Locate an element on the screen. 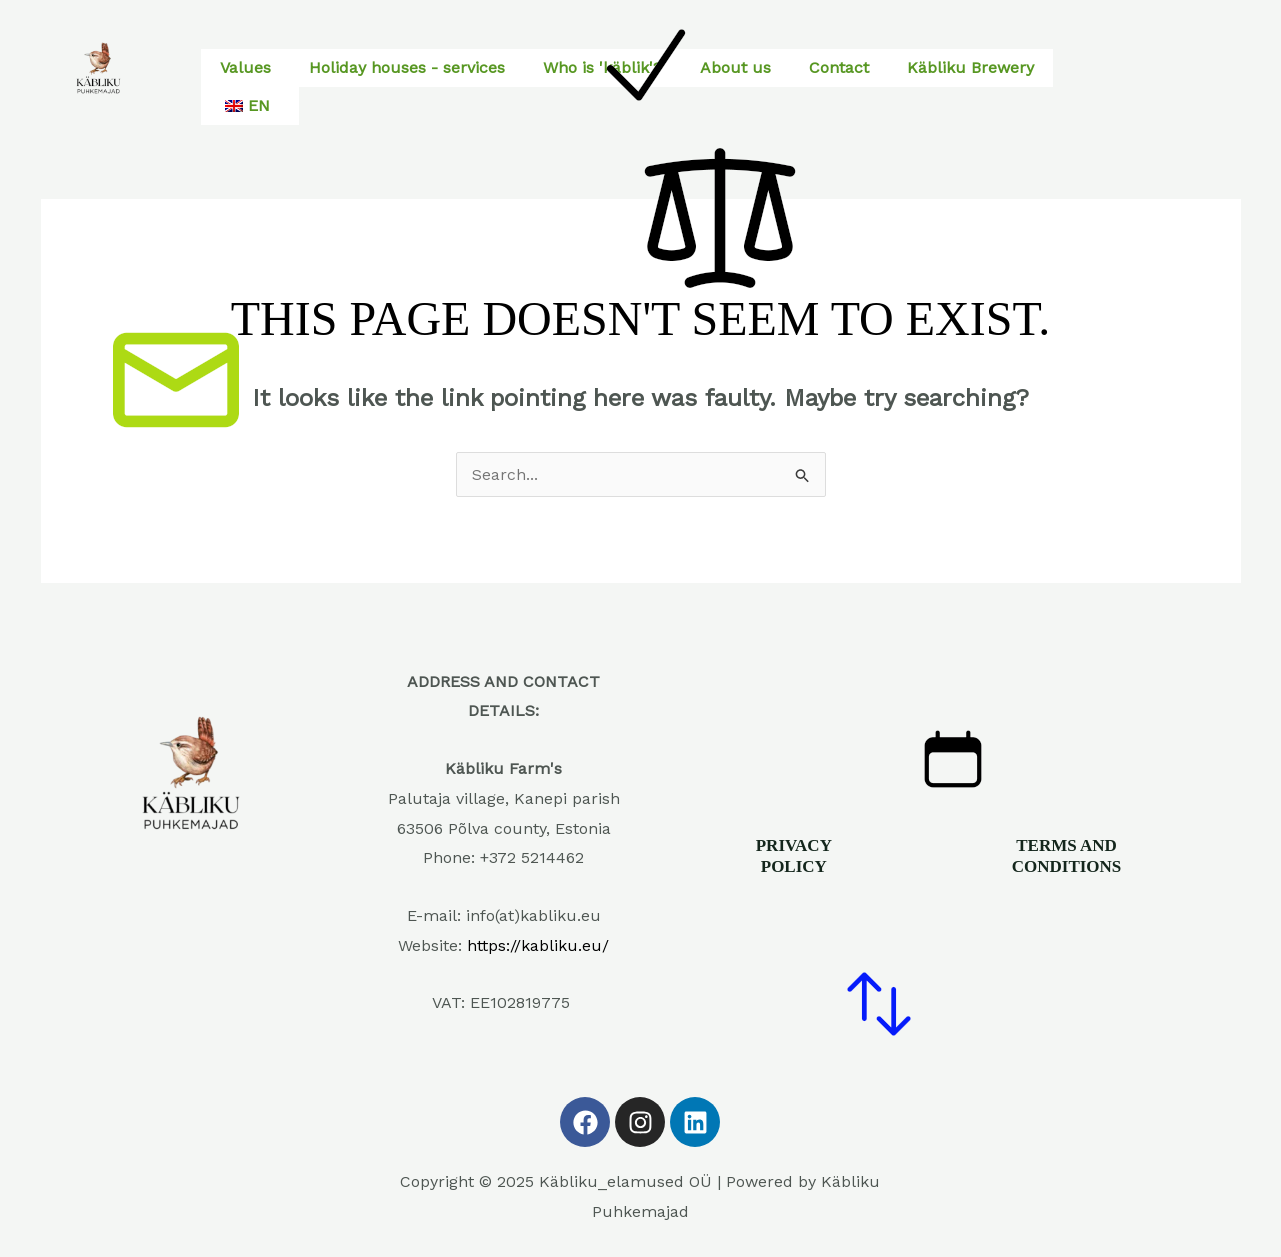 This screenshot has width=1281, height=1257. open your inbox is located at coordinates (176, 380).